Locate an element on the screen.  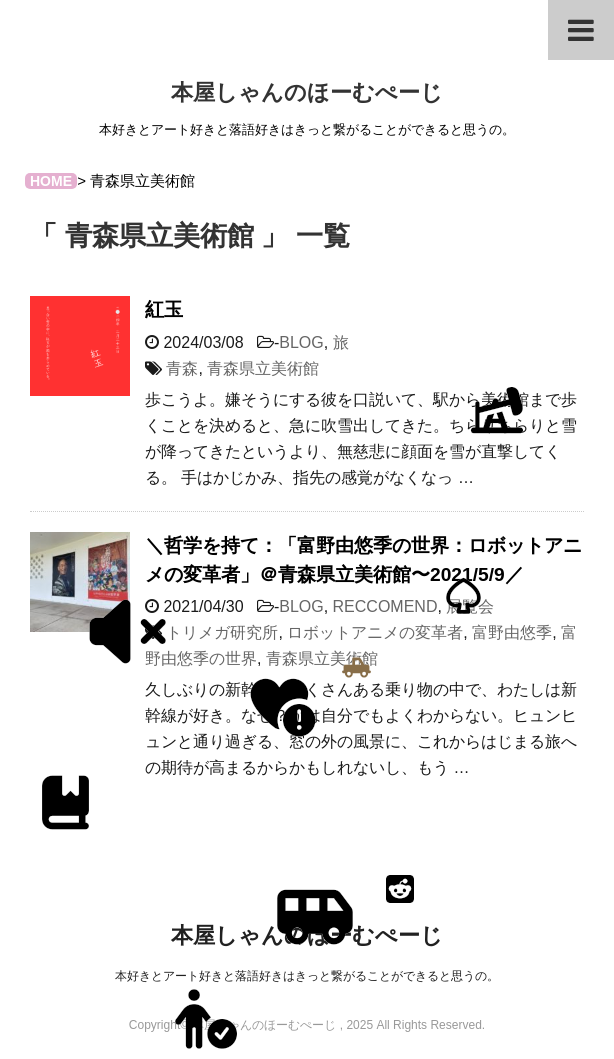
open Reddit app is located at coordinates (400, 889).